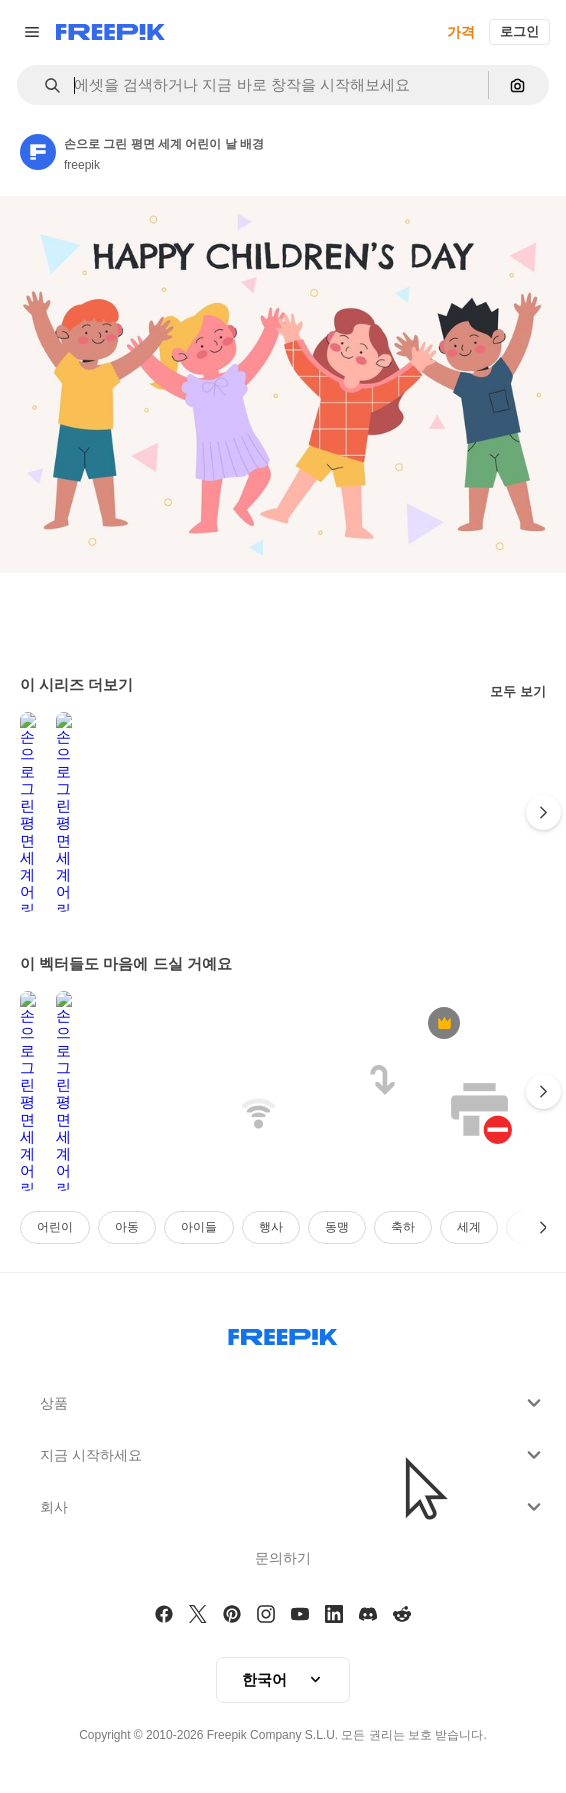 This screenshot has height=1793, width=566. I want to click on cursor or pointer indicator, so click(427, 1488).